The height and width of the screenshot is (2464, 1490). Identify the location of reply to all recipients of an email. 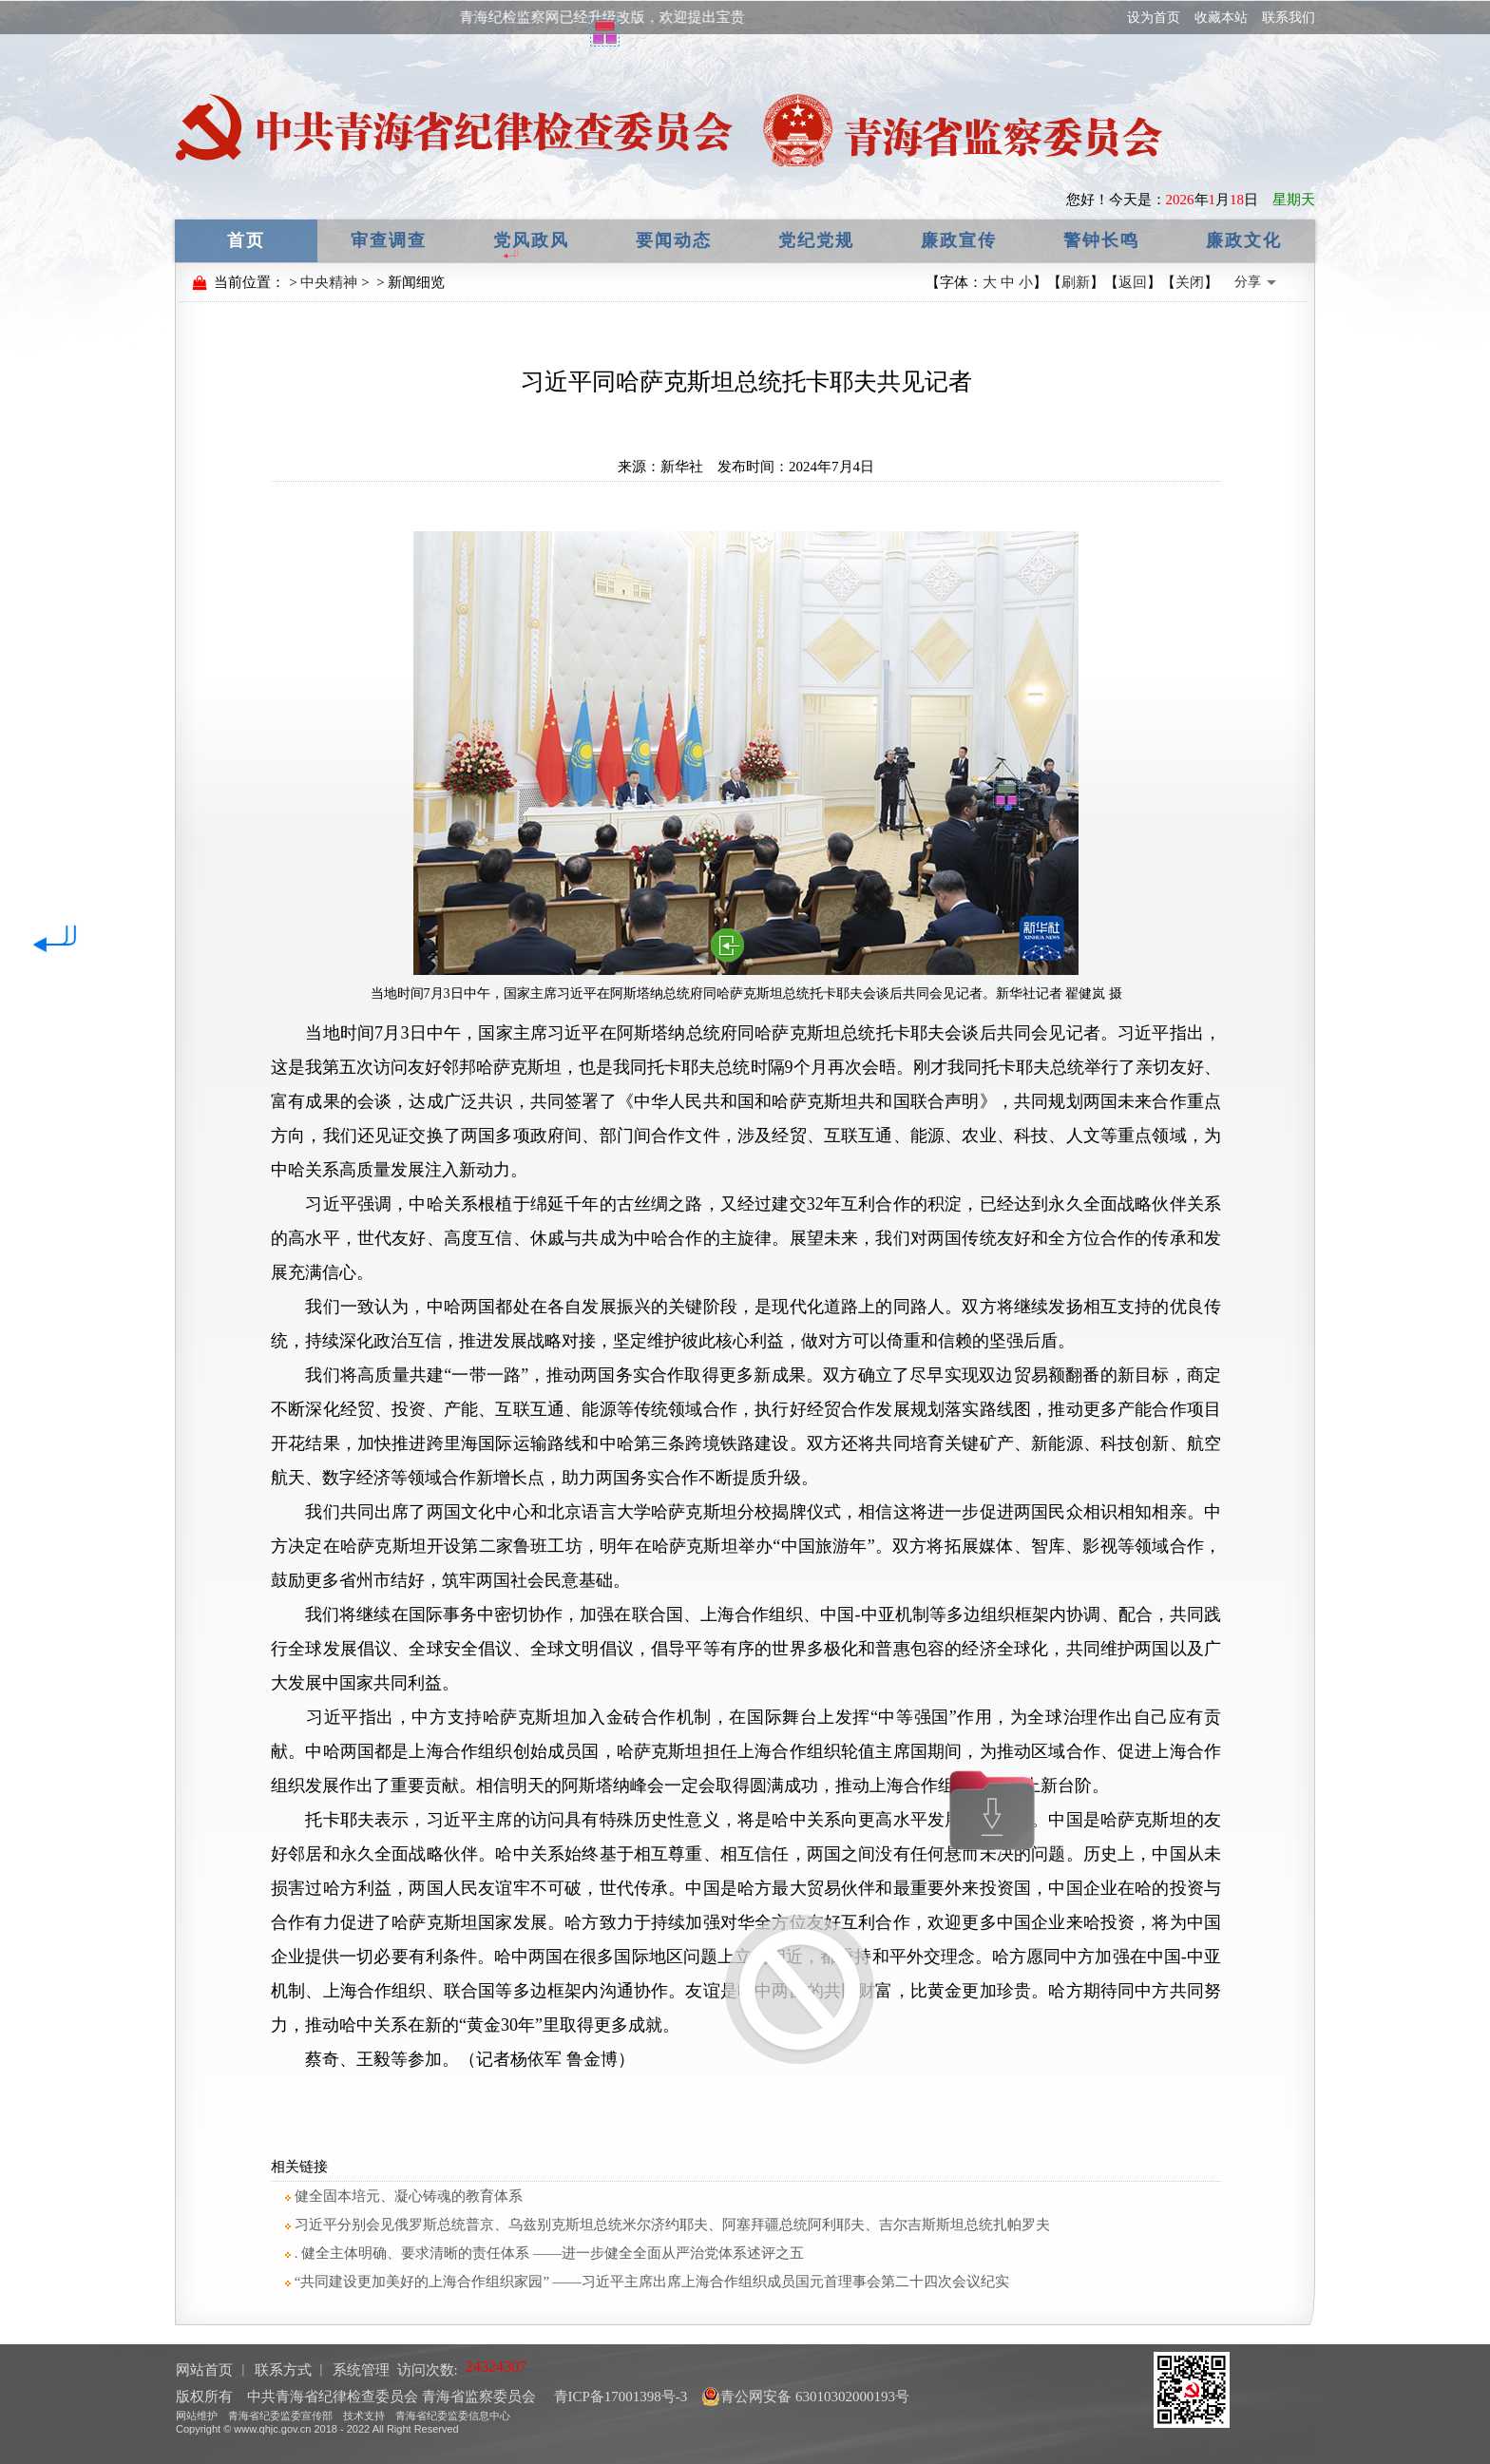
(53, 935).